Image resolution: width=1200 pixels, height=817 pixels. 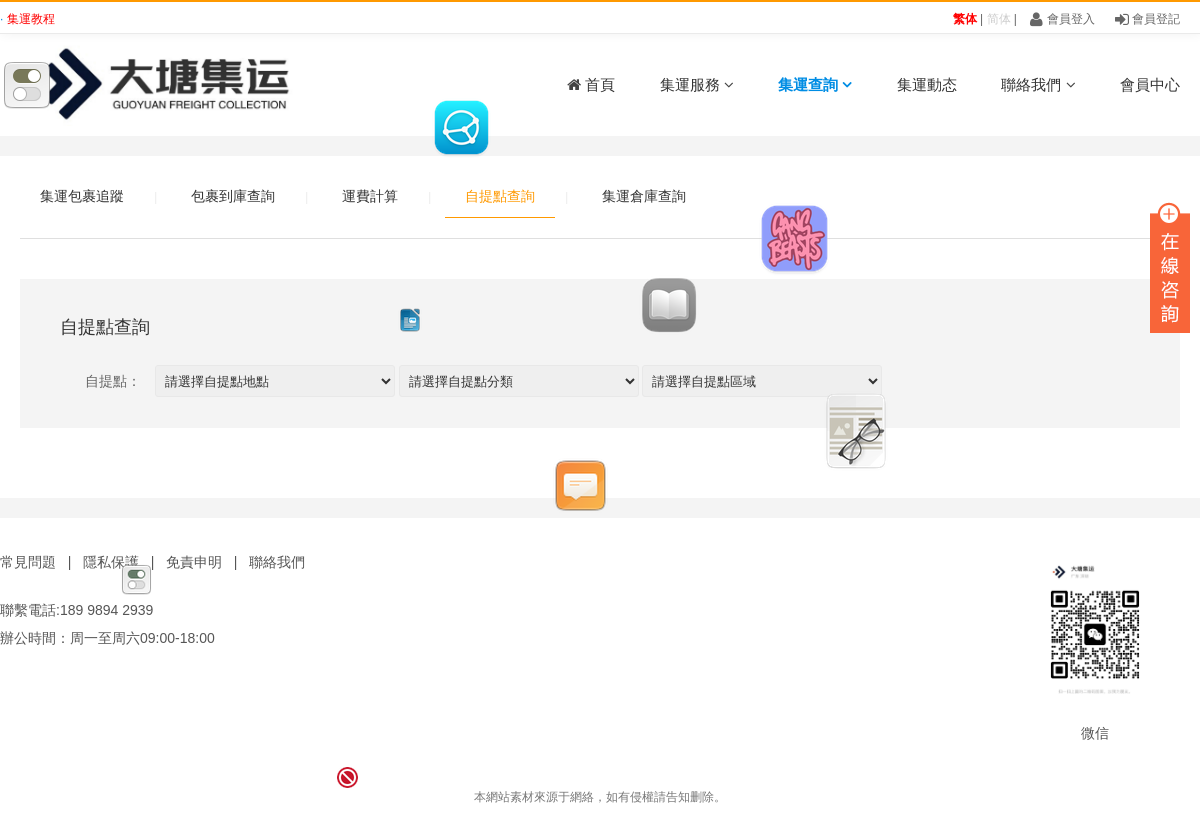 I want to click on clear or delete text from an input field, so click(x=347, y=777).